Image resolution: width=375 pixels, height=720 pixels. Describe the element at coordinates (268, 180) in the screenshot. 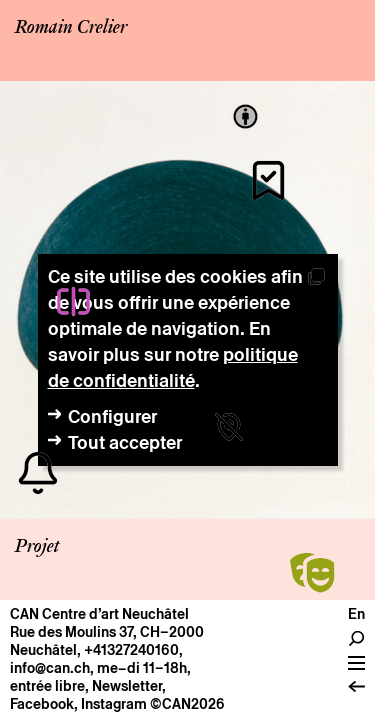

I see `item successfully bookmarked` at that location.